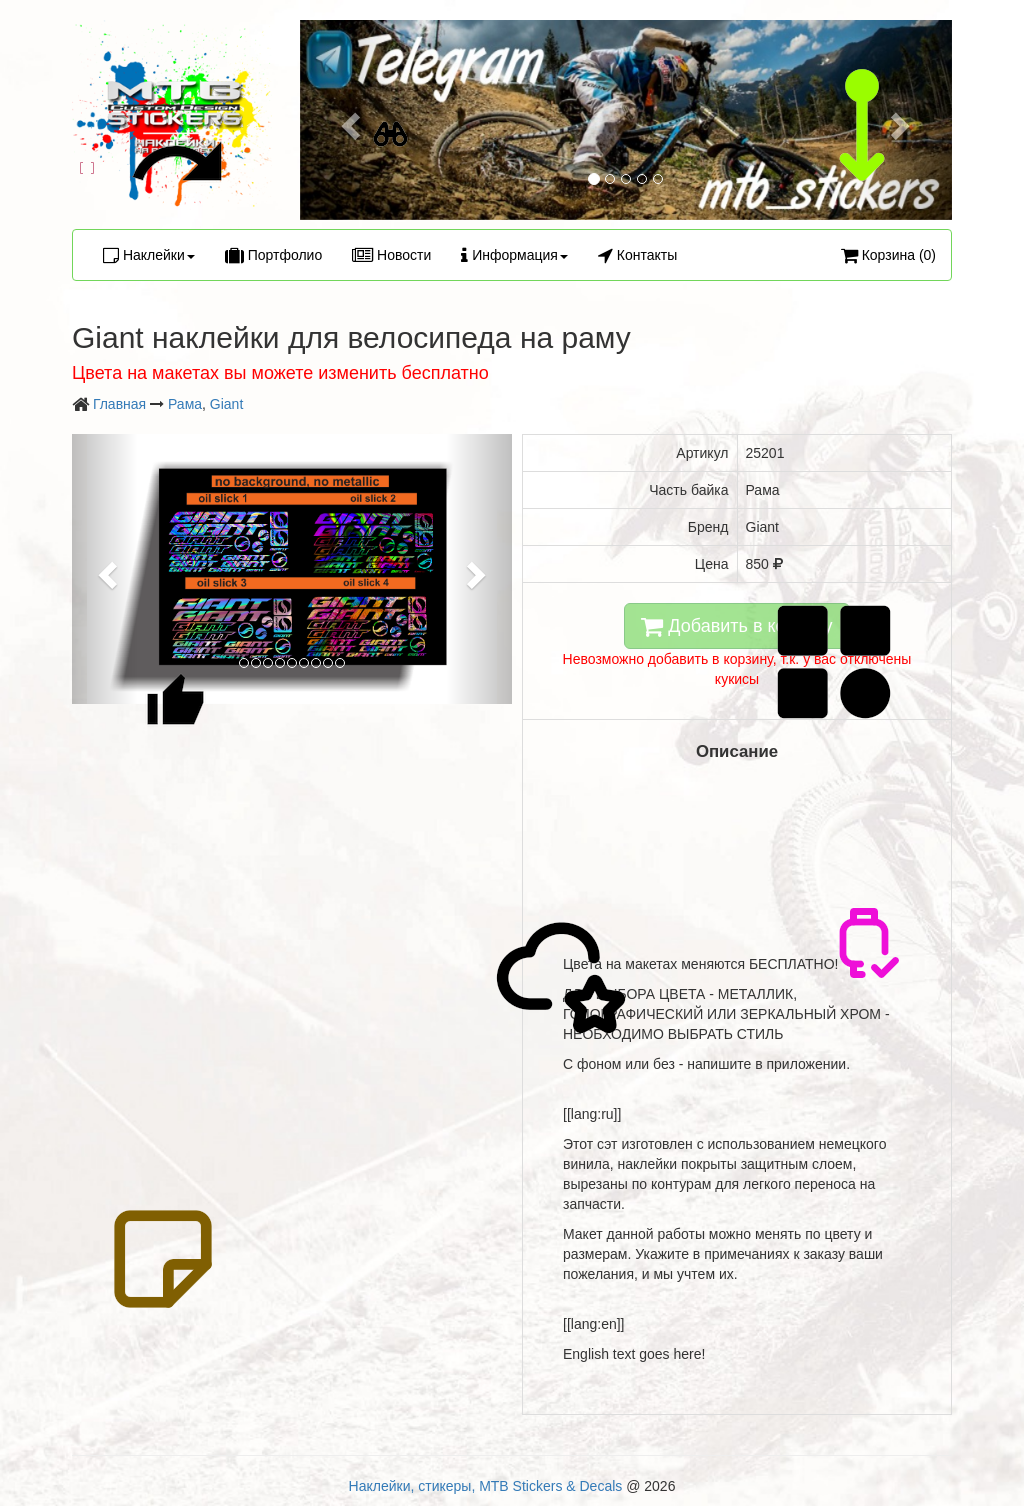 The height and width of the screenshot is (1506, 1024). What do you see at coordinates (864, 943) in the screenshot?
I see `smartwatch successfully connected` at bounding box center [864, 943].